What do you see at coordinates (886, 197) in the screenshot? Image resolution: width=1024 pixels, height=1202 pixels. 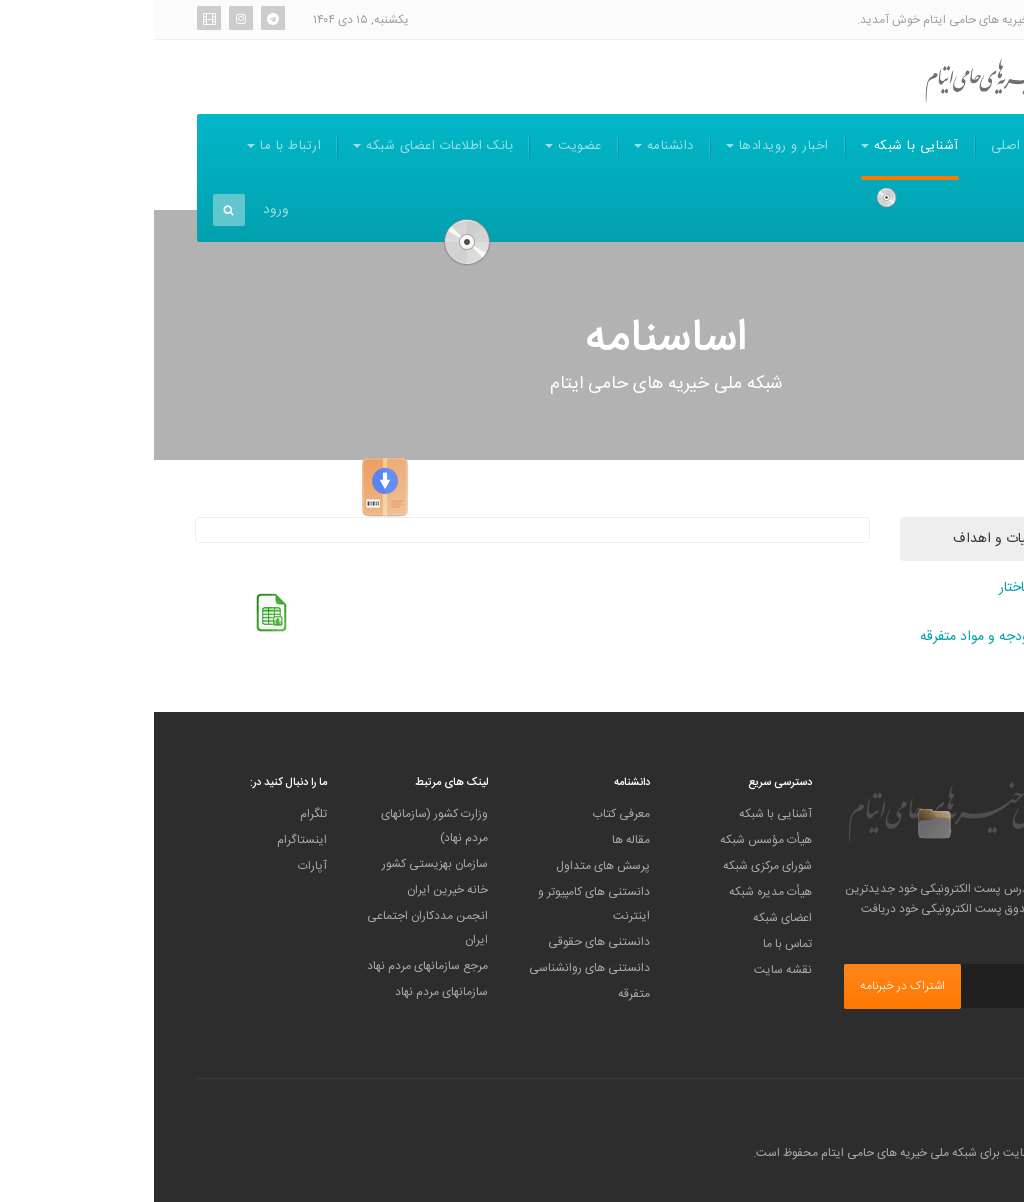 I see `indicates an audio CD is inserted in the drive` at bounding box center [886, 197].